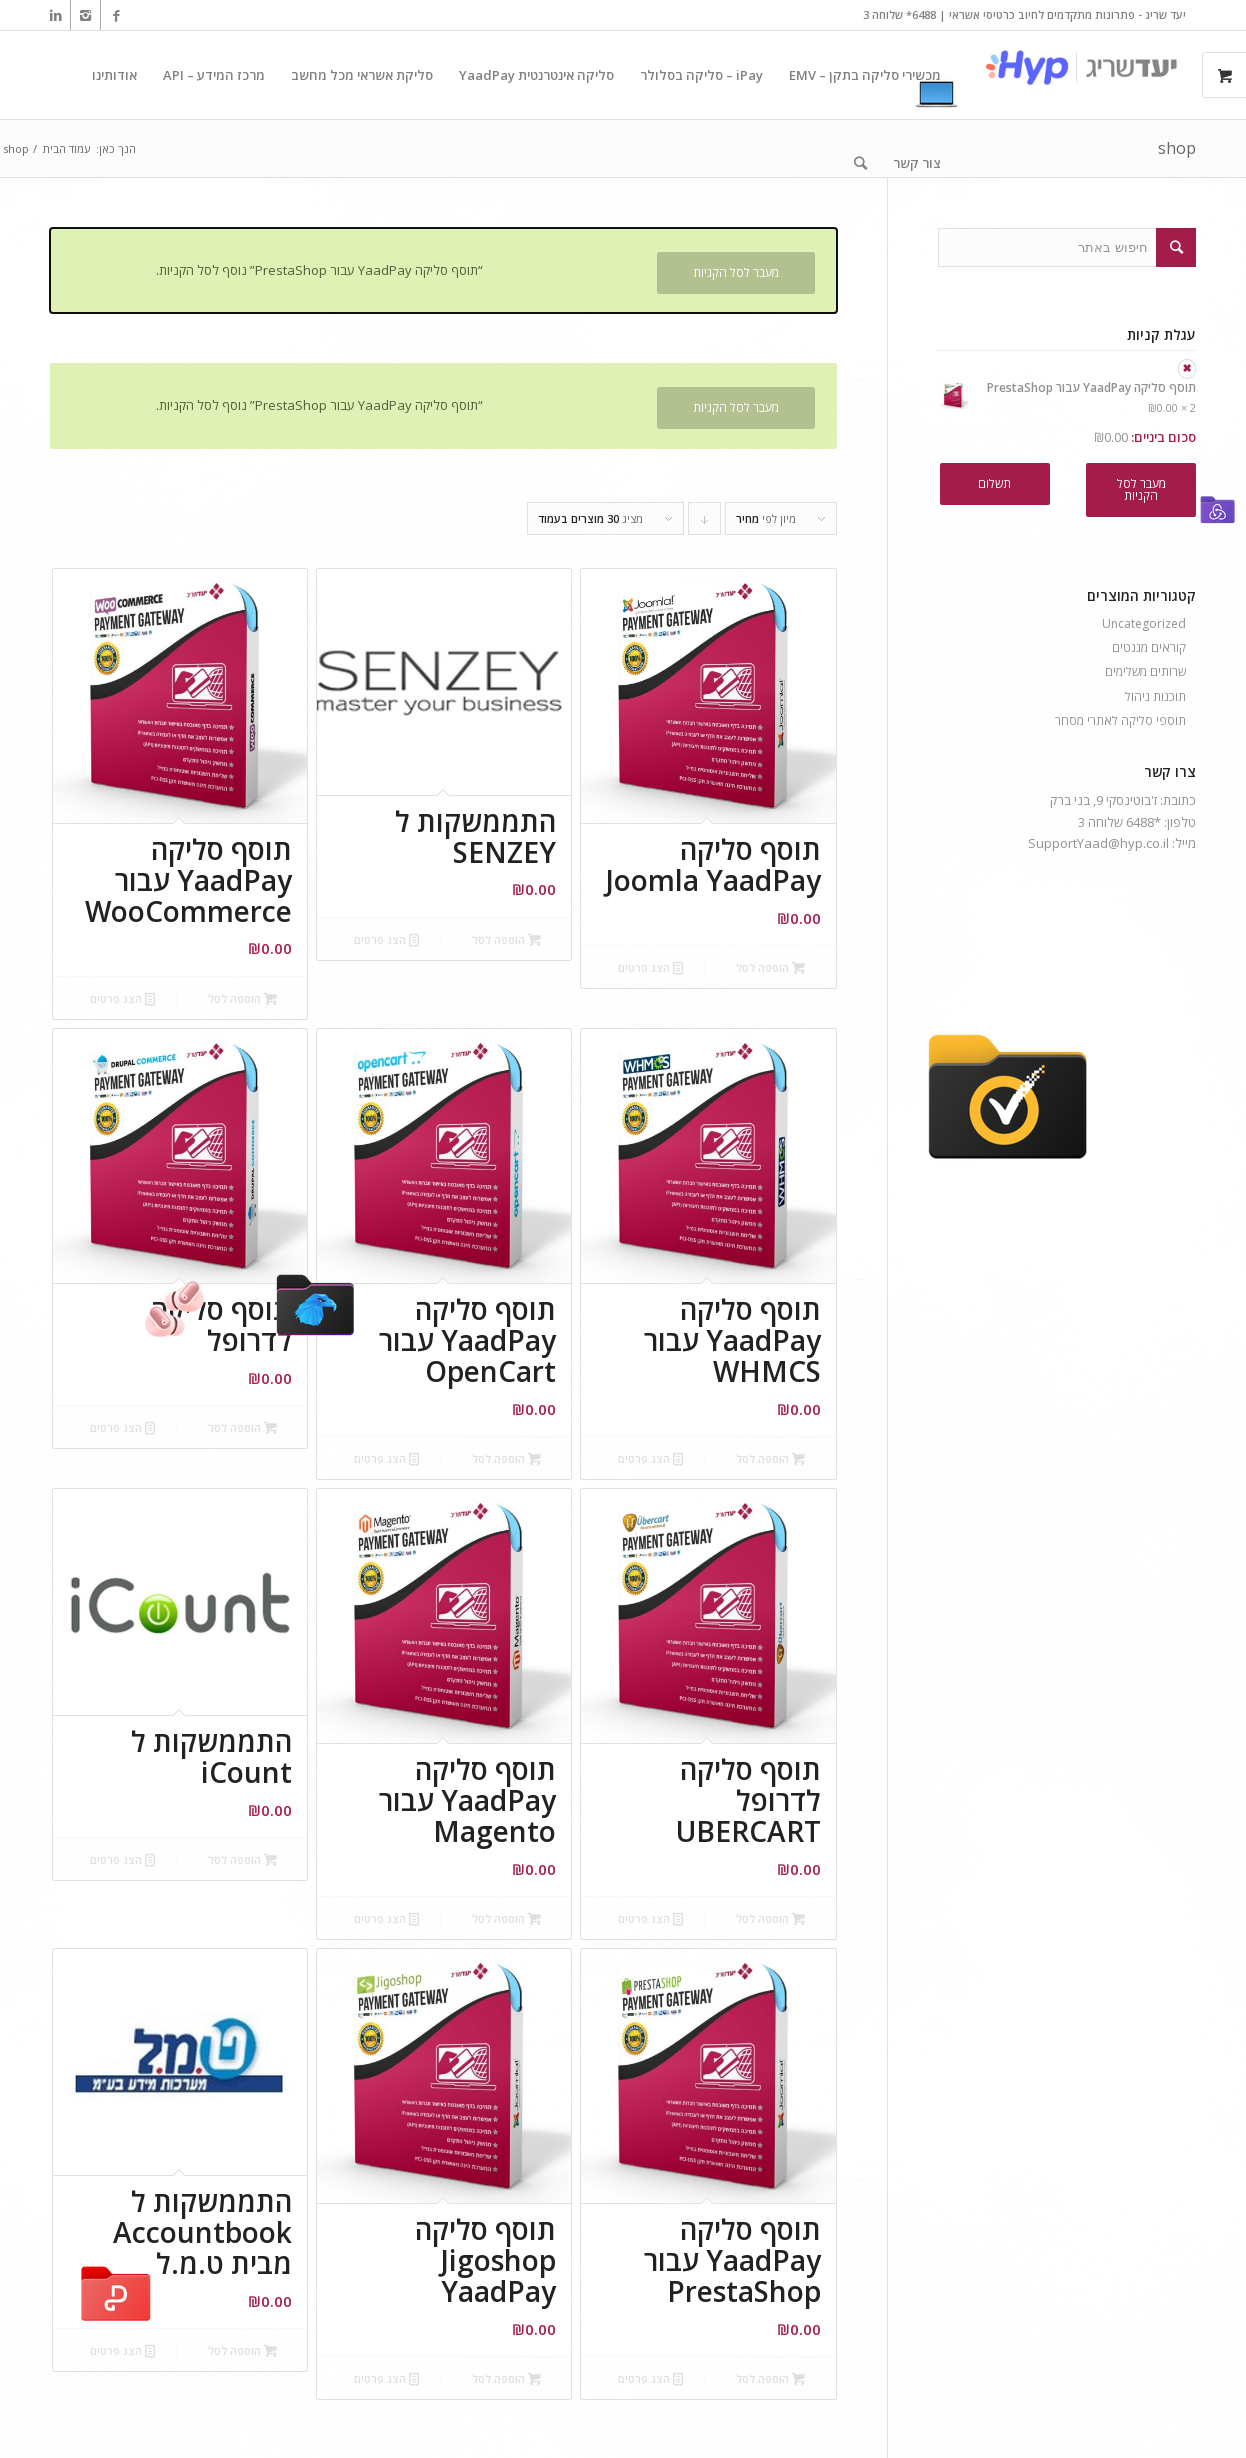 The width and height of the screenshot is (1246, 2458). What do you see at coordinates (315, 1307) in the screenshot?
I see `open garuda linux system folder` at bounding box center [315, 1307].